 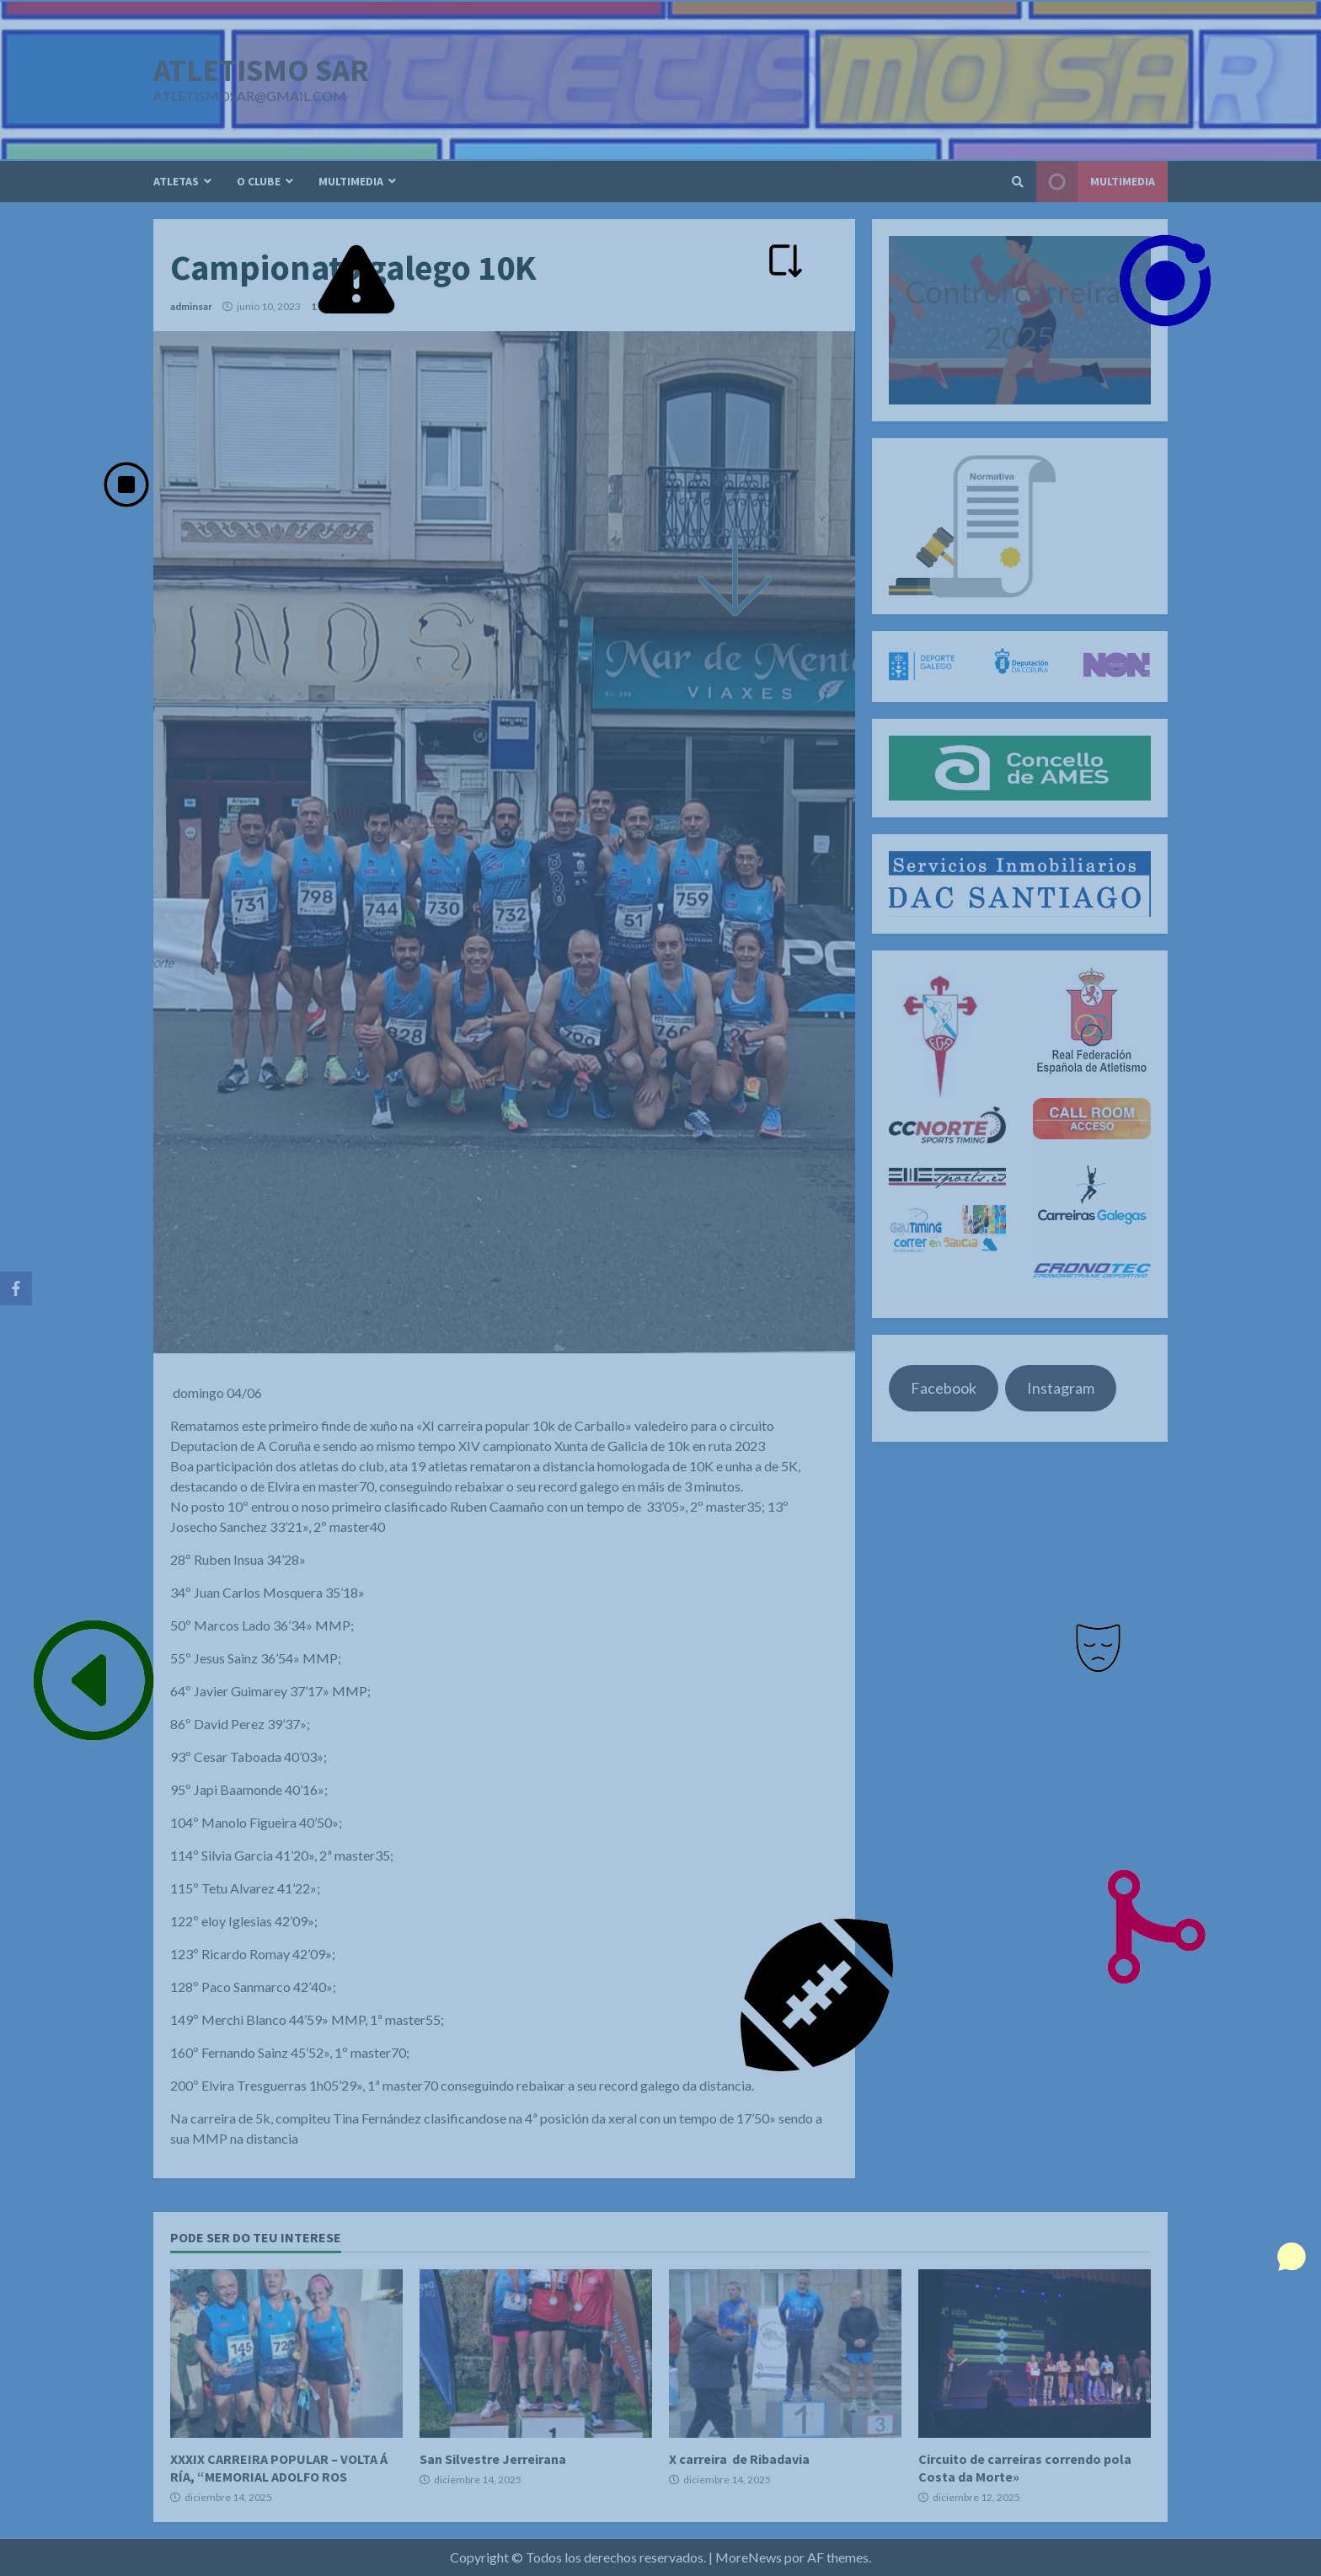 What do you see at coordinates (784, 260) in the screenshot?
I see `auto-fit content to bottom boundary` at bounding box center [784, 260].